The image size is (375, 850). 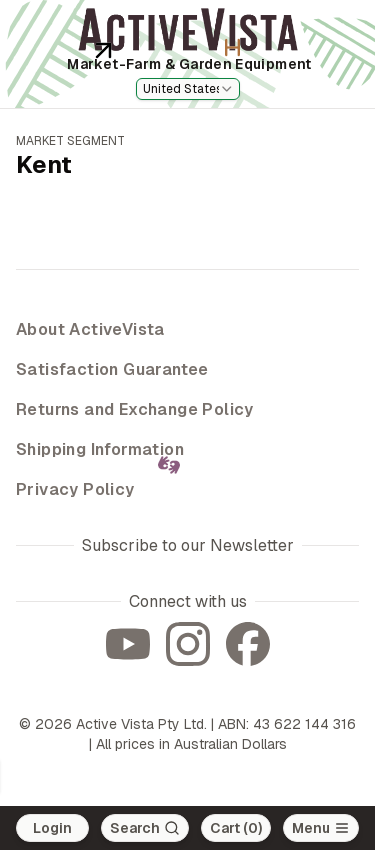 I want to click on indicates a hospital or medical facility nearby, so click(x=232, y=47).